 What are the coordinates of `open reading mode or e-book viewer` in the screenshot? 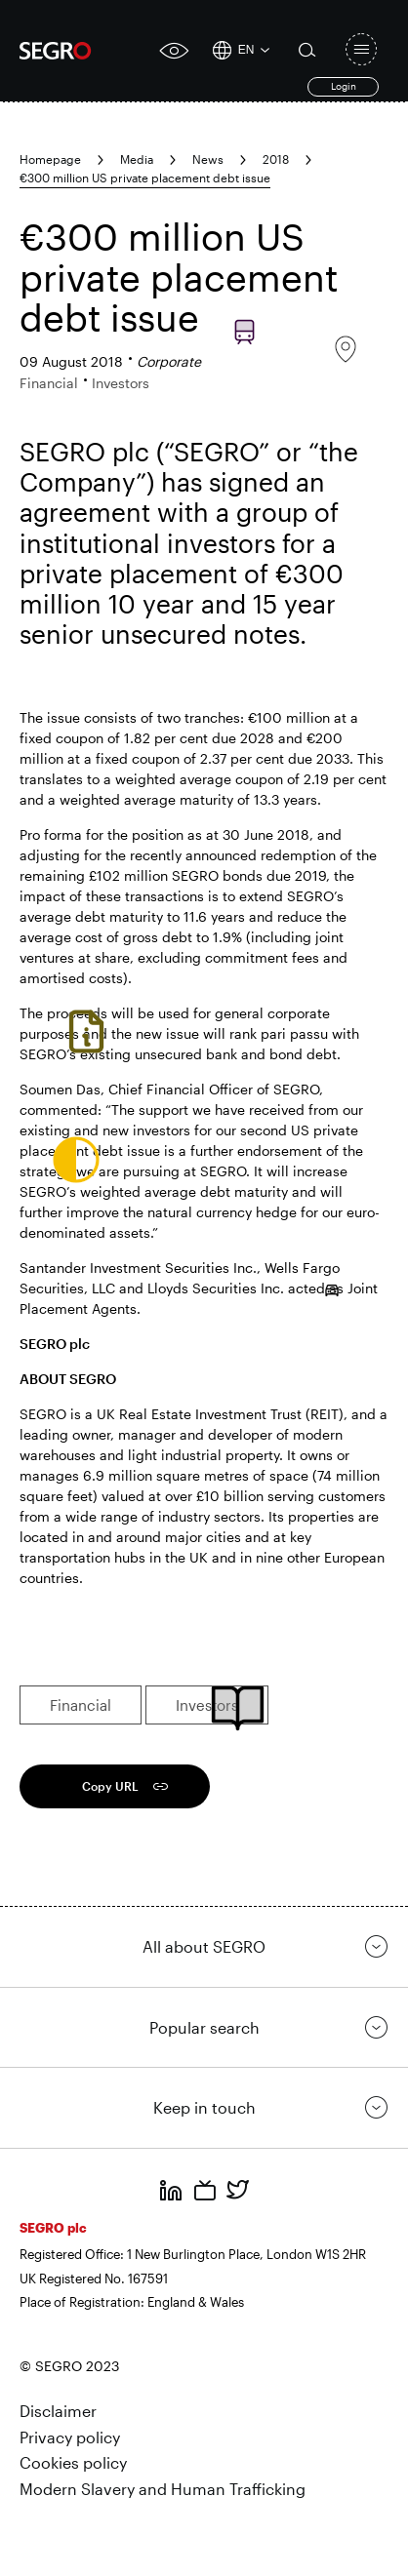 It's located at (237, 1704).